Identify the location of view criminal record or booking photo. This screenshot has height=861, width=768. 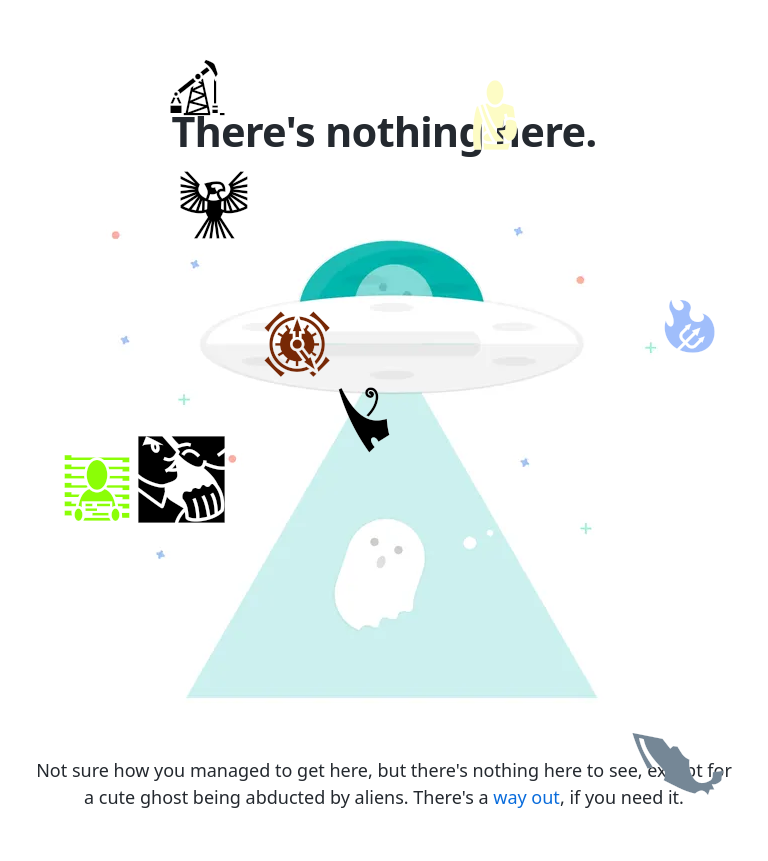
(97, 488).